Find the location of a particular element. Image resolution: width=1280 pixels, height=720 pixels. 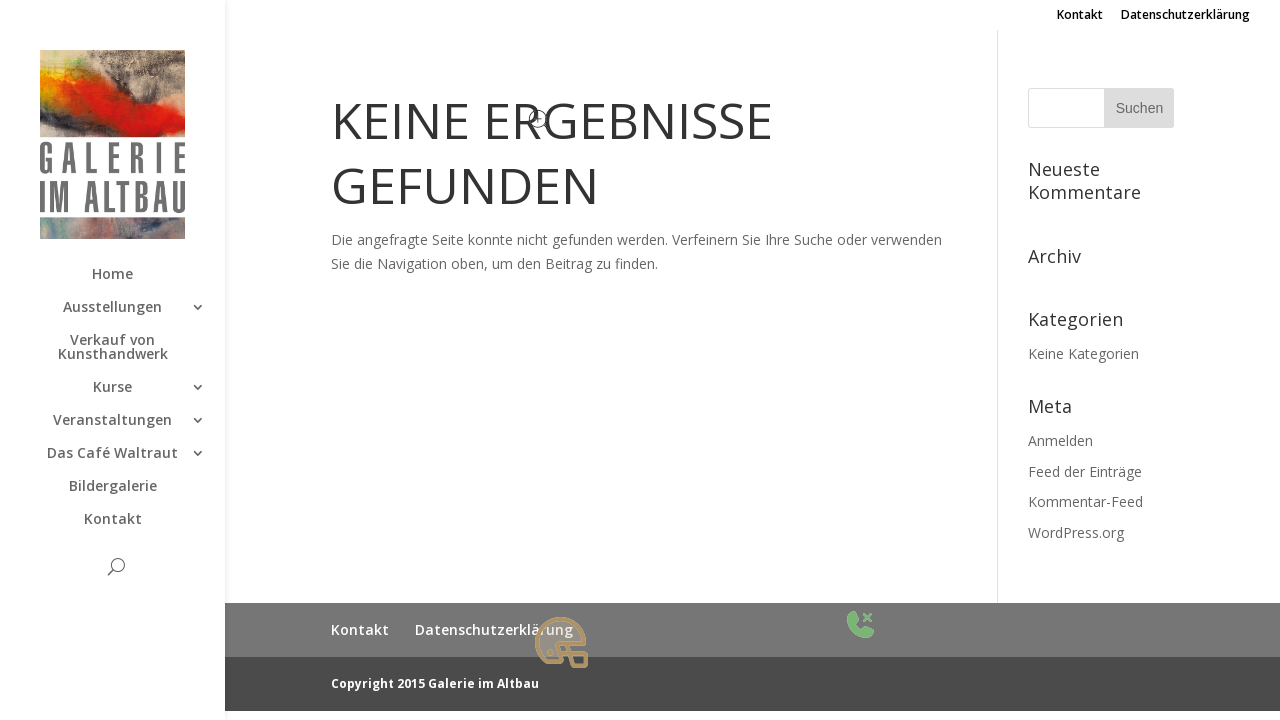

access football or sports content is located at coordinates (561, 643).